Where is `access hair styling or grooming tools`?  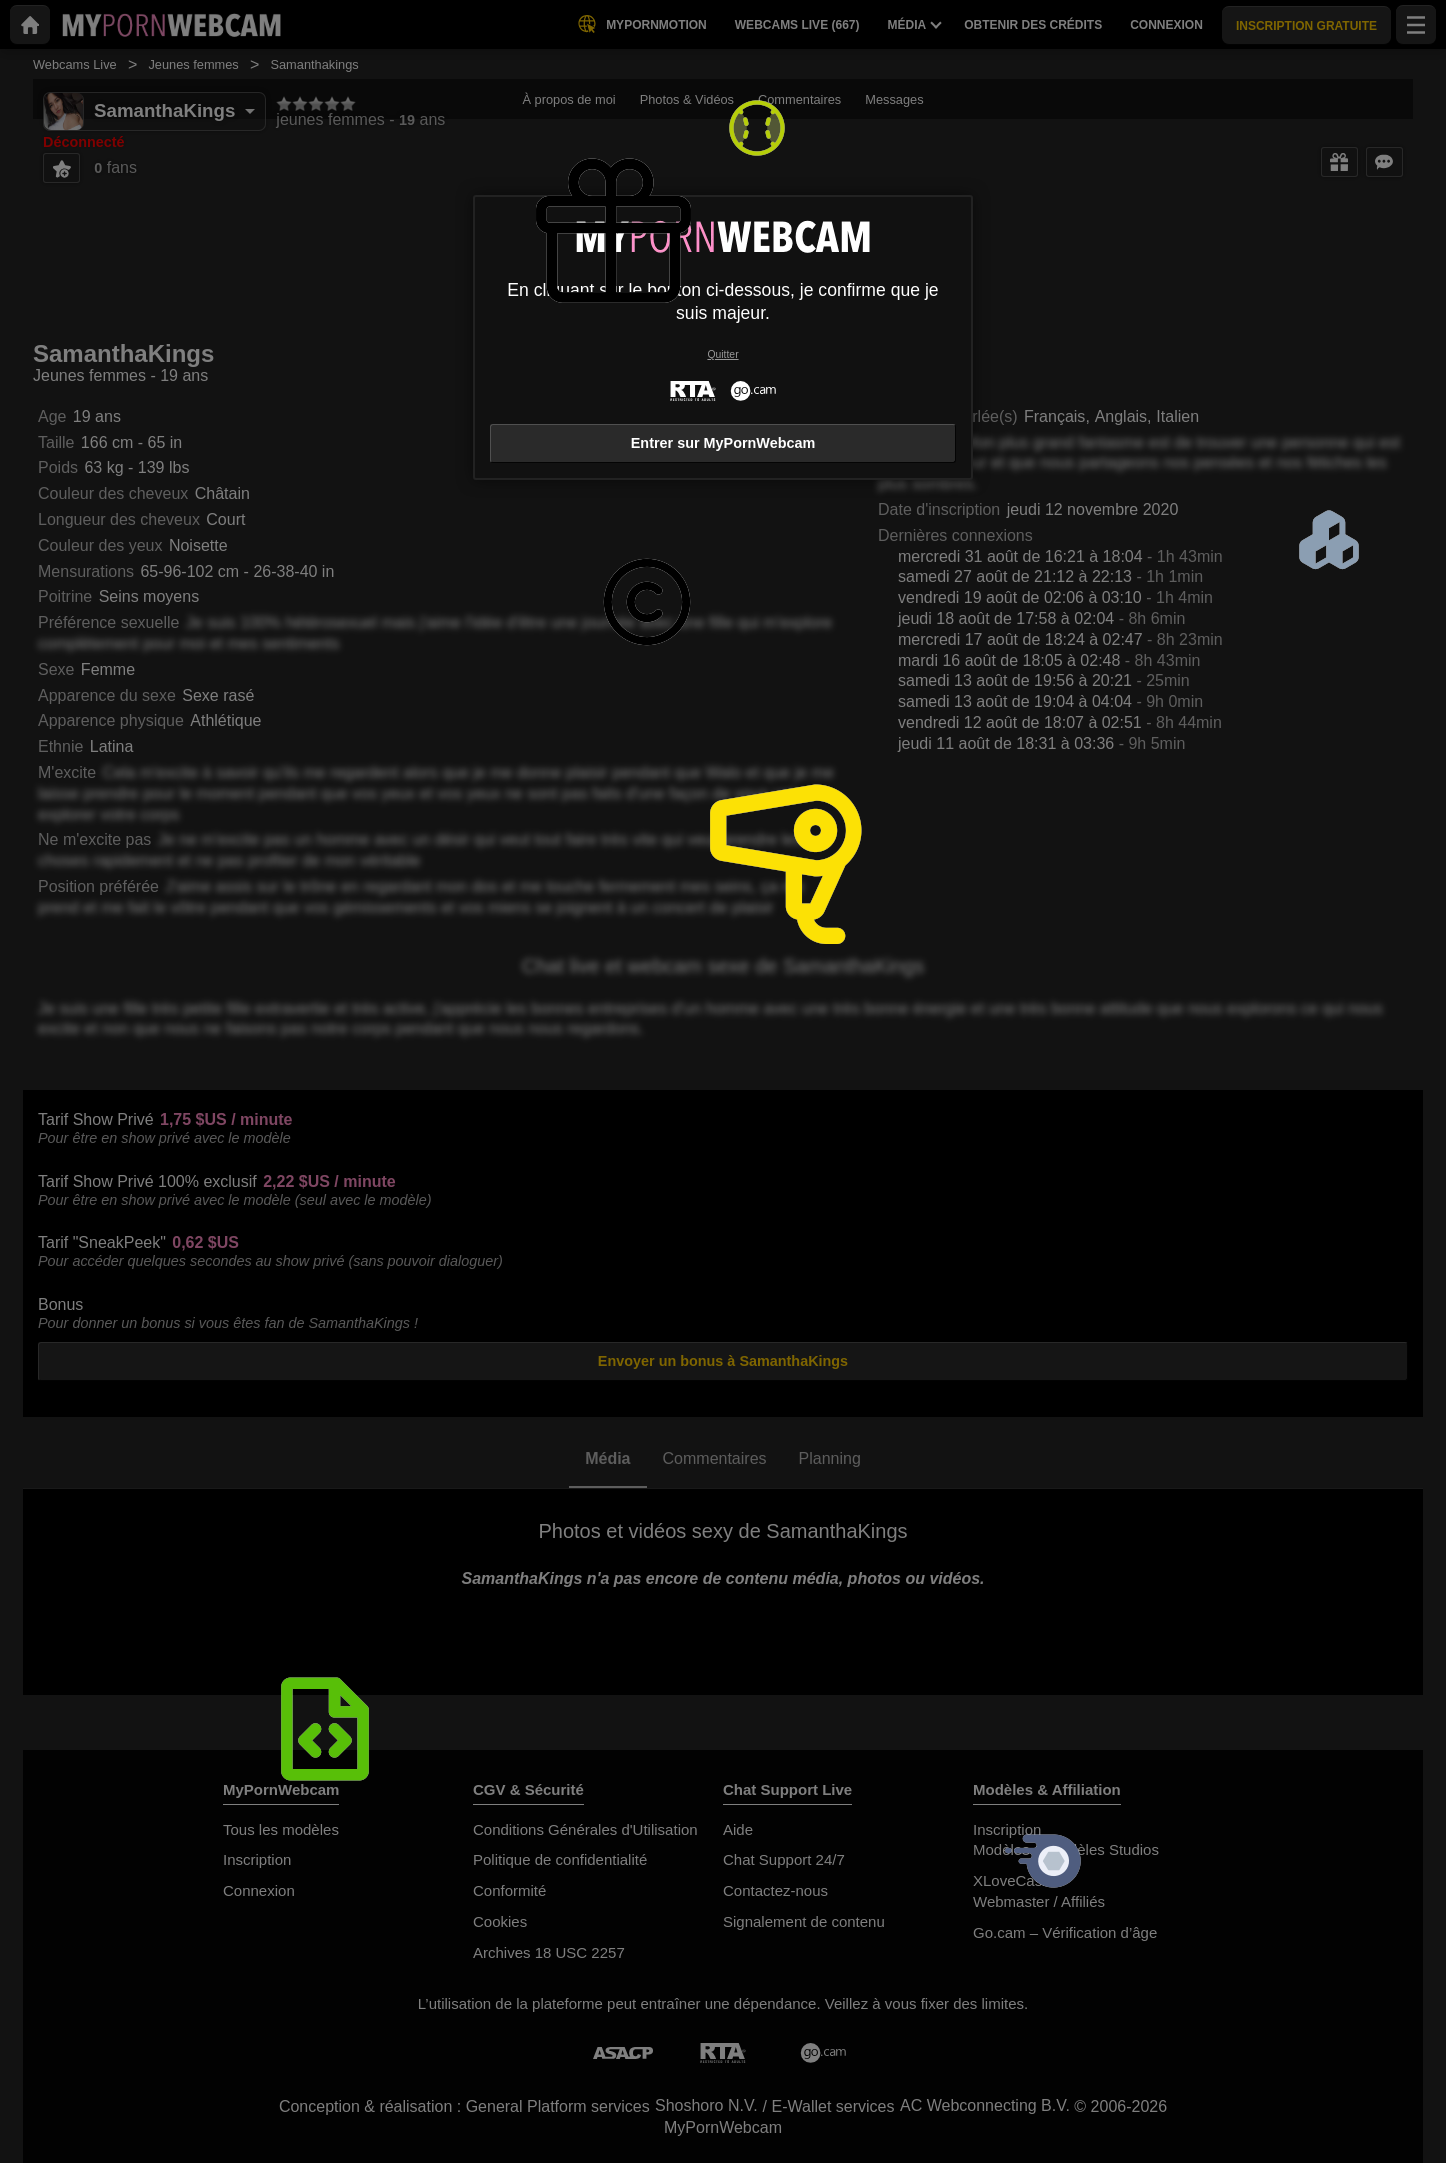 access hair styling or grooming tools is located at coordinates (788, 857).